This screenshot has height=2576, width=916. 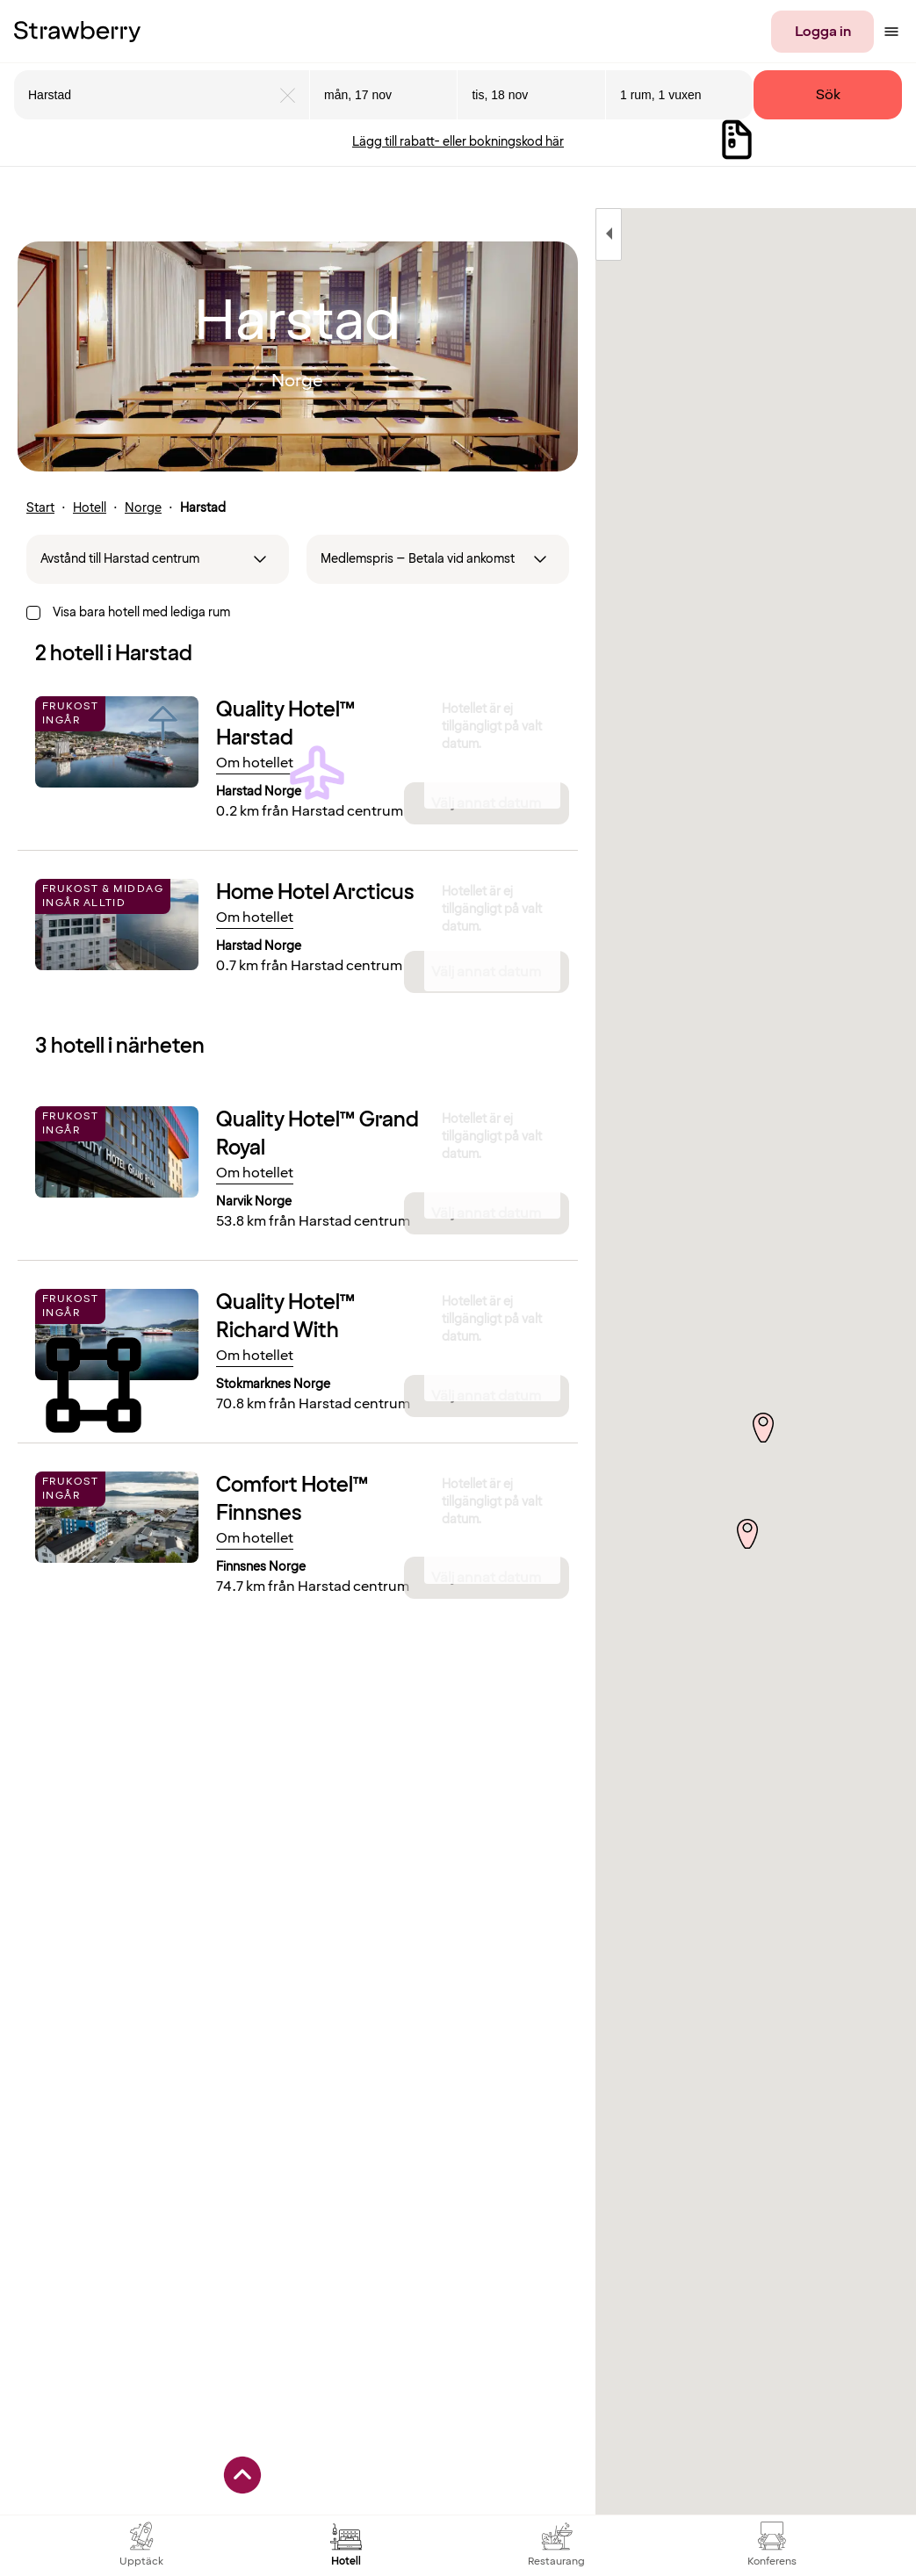 I want to click on compress or zip files, so click(x=737, y=140).